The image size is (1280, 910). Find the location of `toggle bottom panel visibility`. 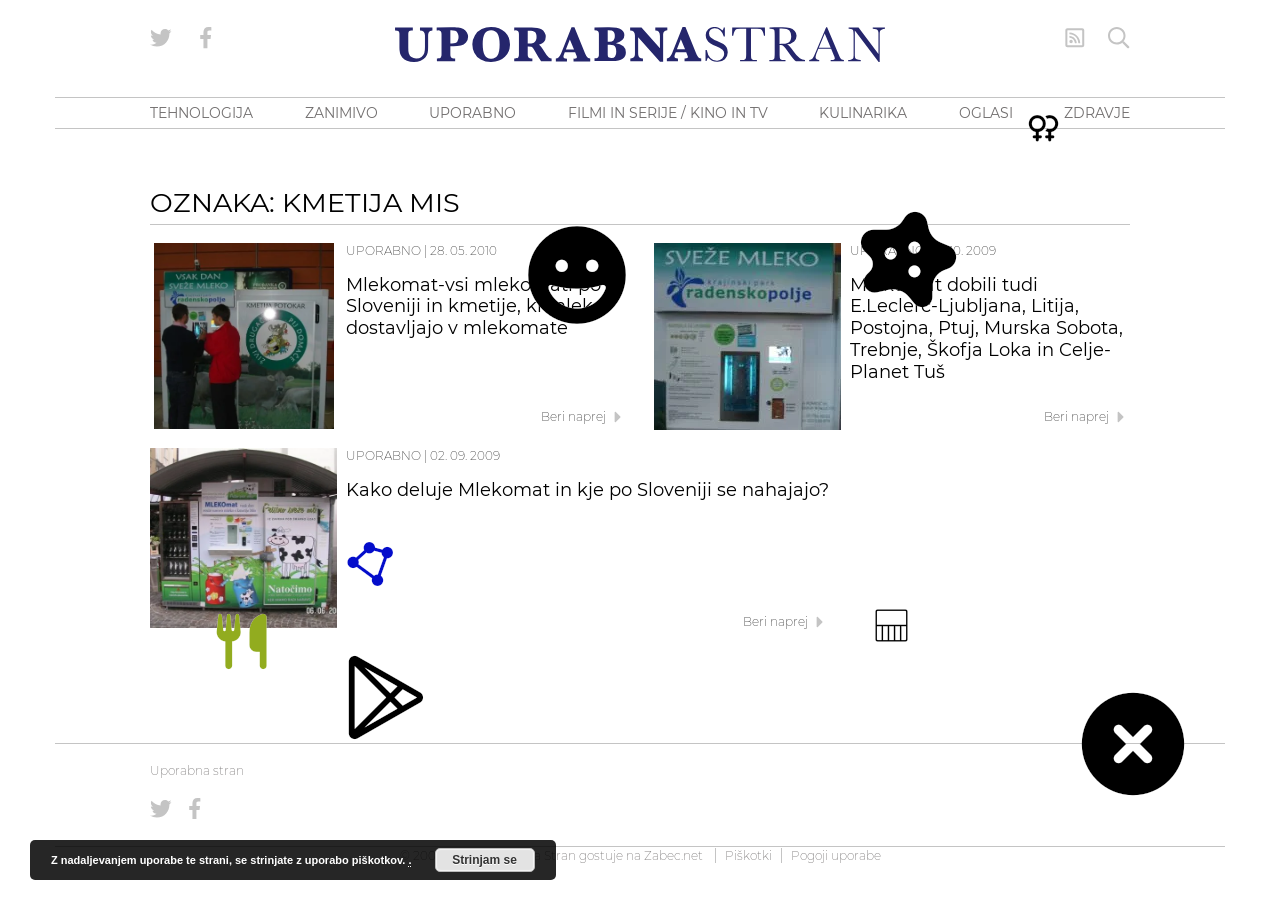

toggle bottom panel visibility is located at coordinates (891, 625).